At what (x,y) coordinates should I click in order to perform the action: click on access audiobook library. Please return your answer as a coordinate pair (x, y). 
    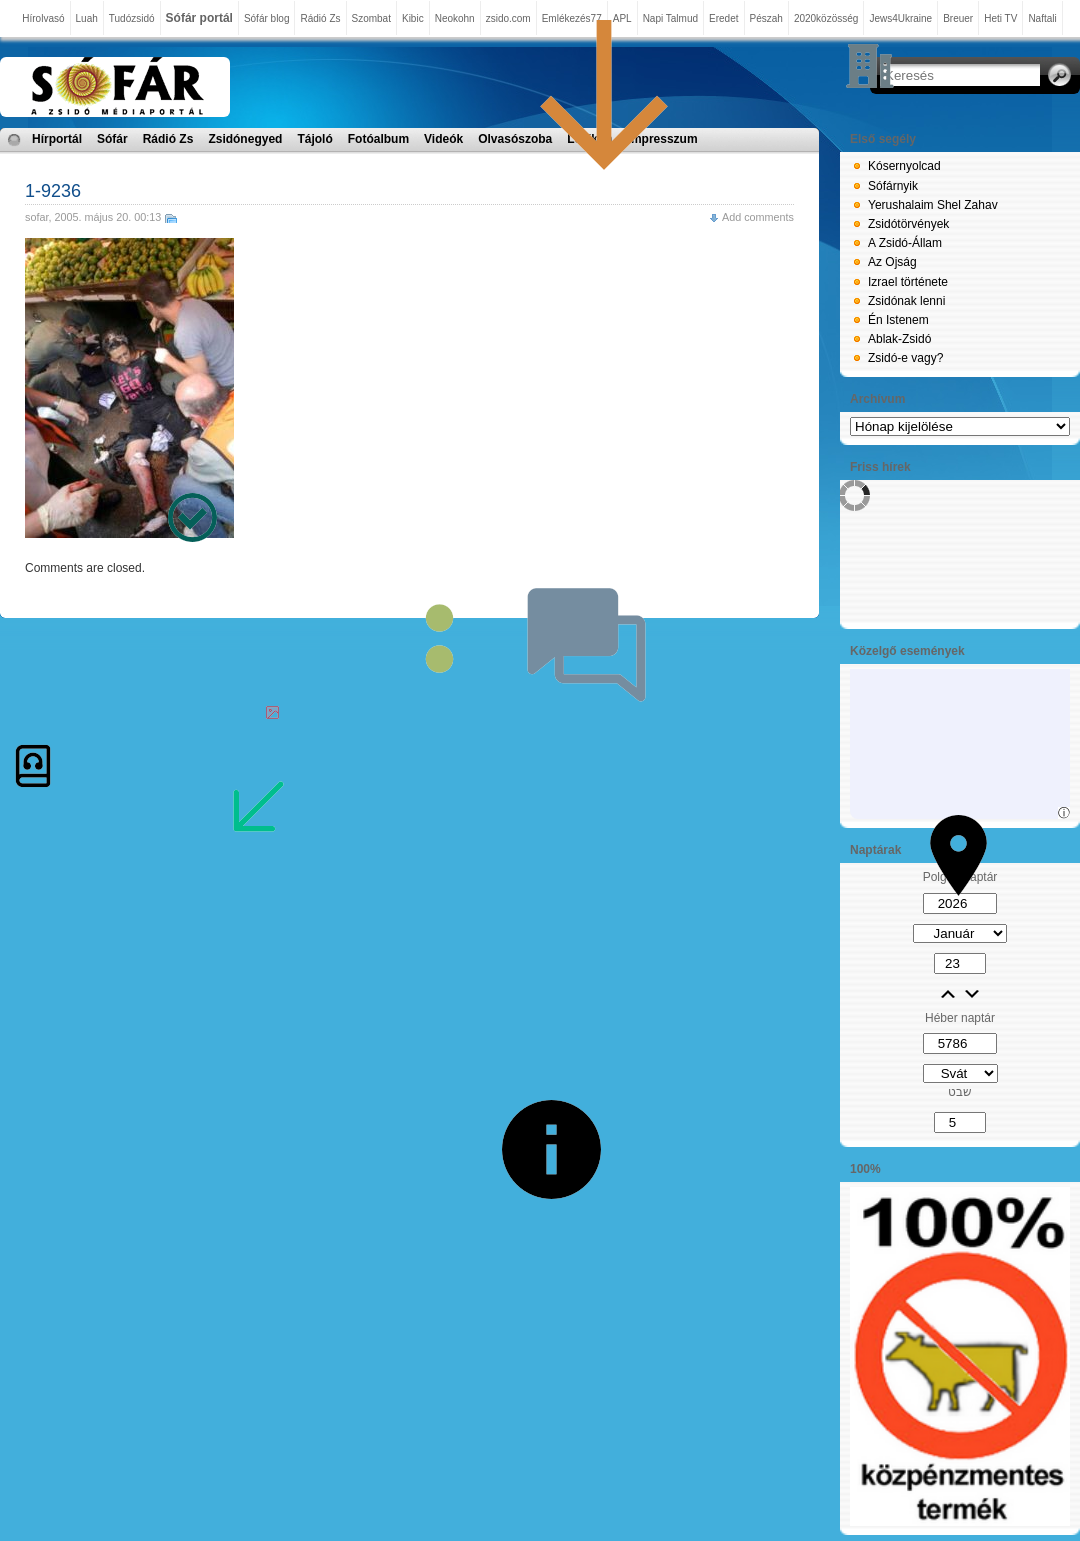
    Looking at the image, I should click on (33, 766).